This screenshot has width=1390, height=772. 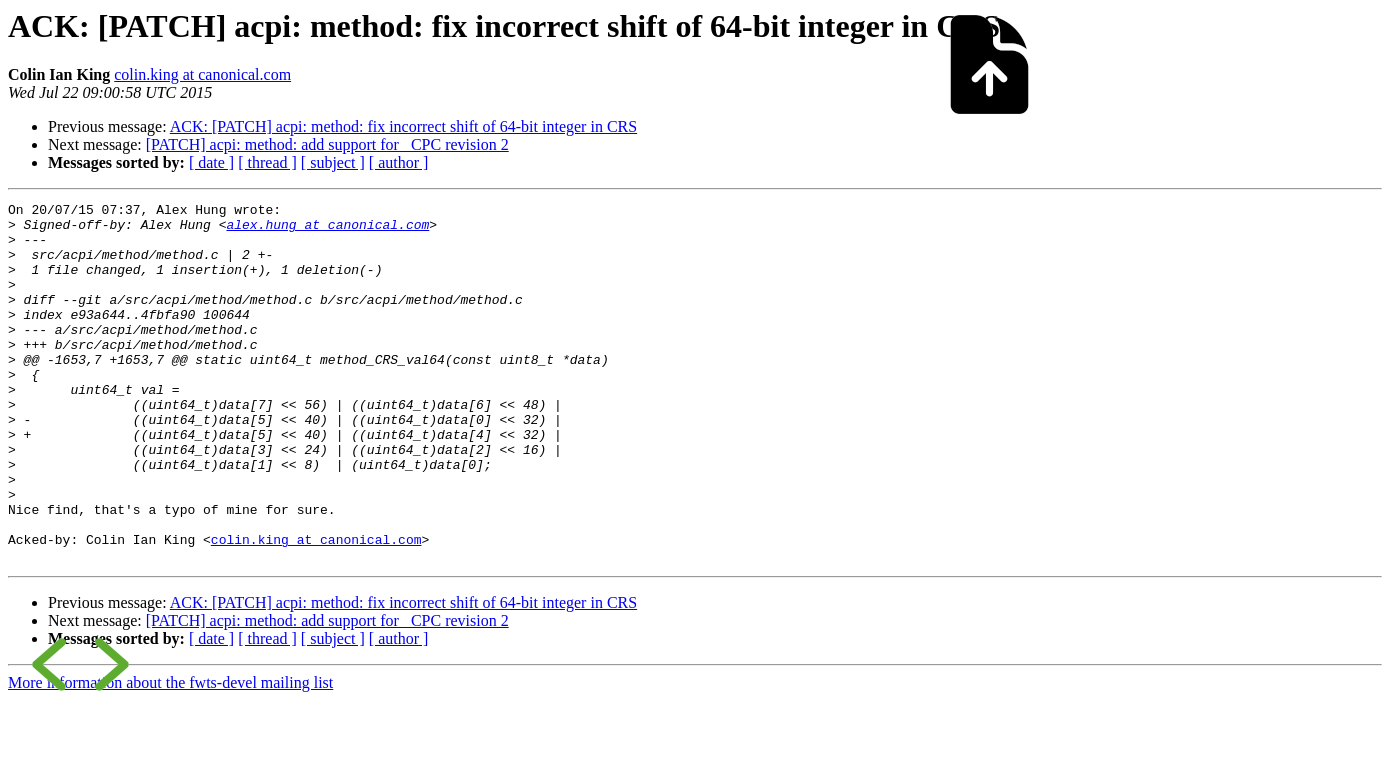 I want to click on upload a document, so click(x=989, y=64).